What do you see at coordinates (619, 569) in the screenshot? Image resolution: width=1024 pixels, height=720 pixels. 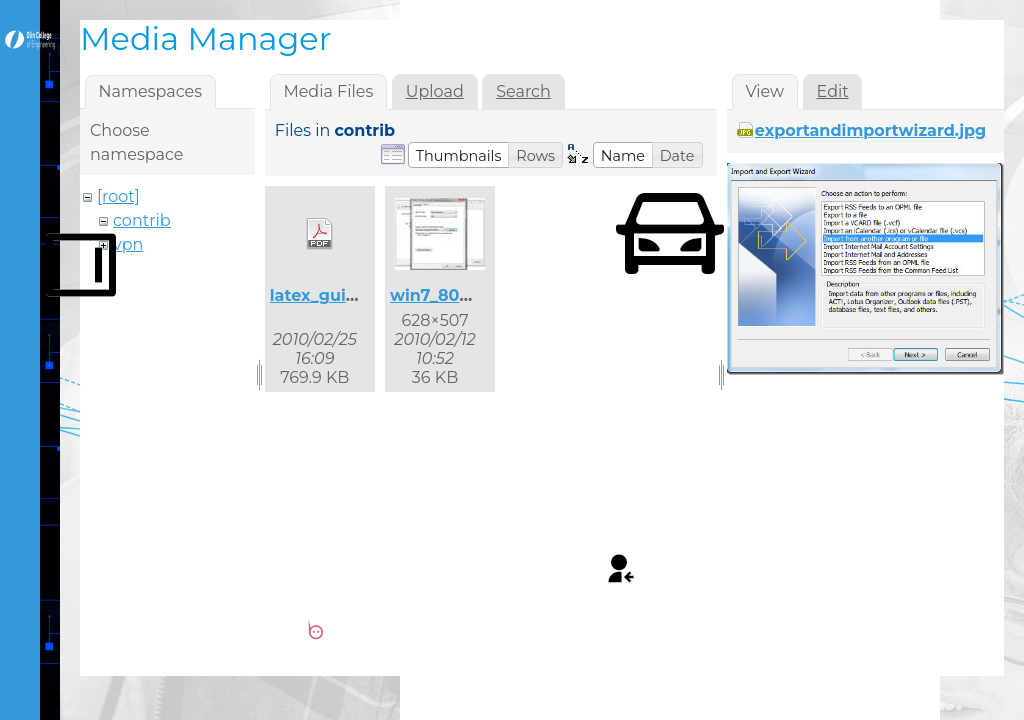 I see `incoming user request or invitation` at bounding box center [619, 569].